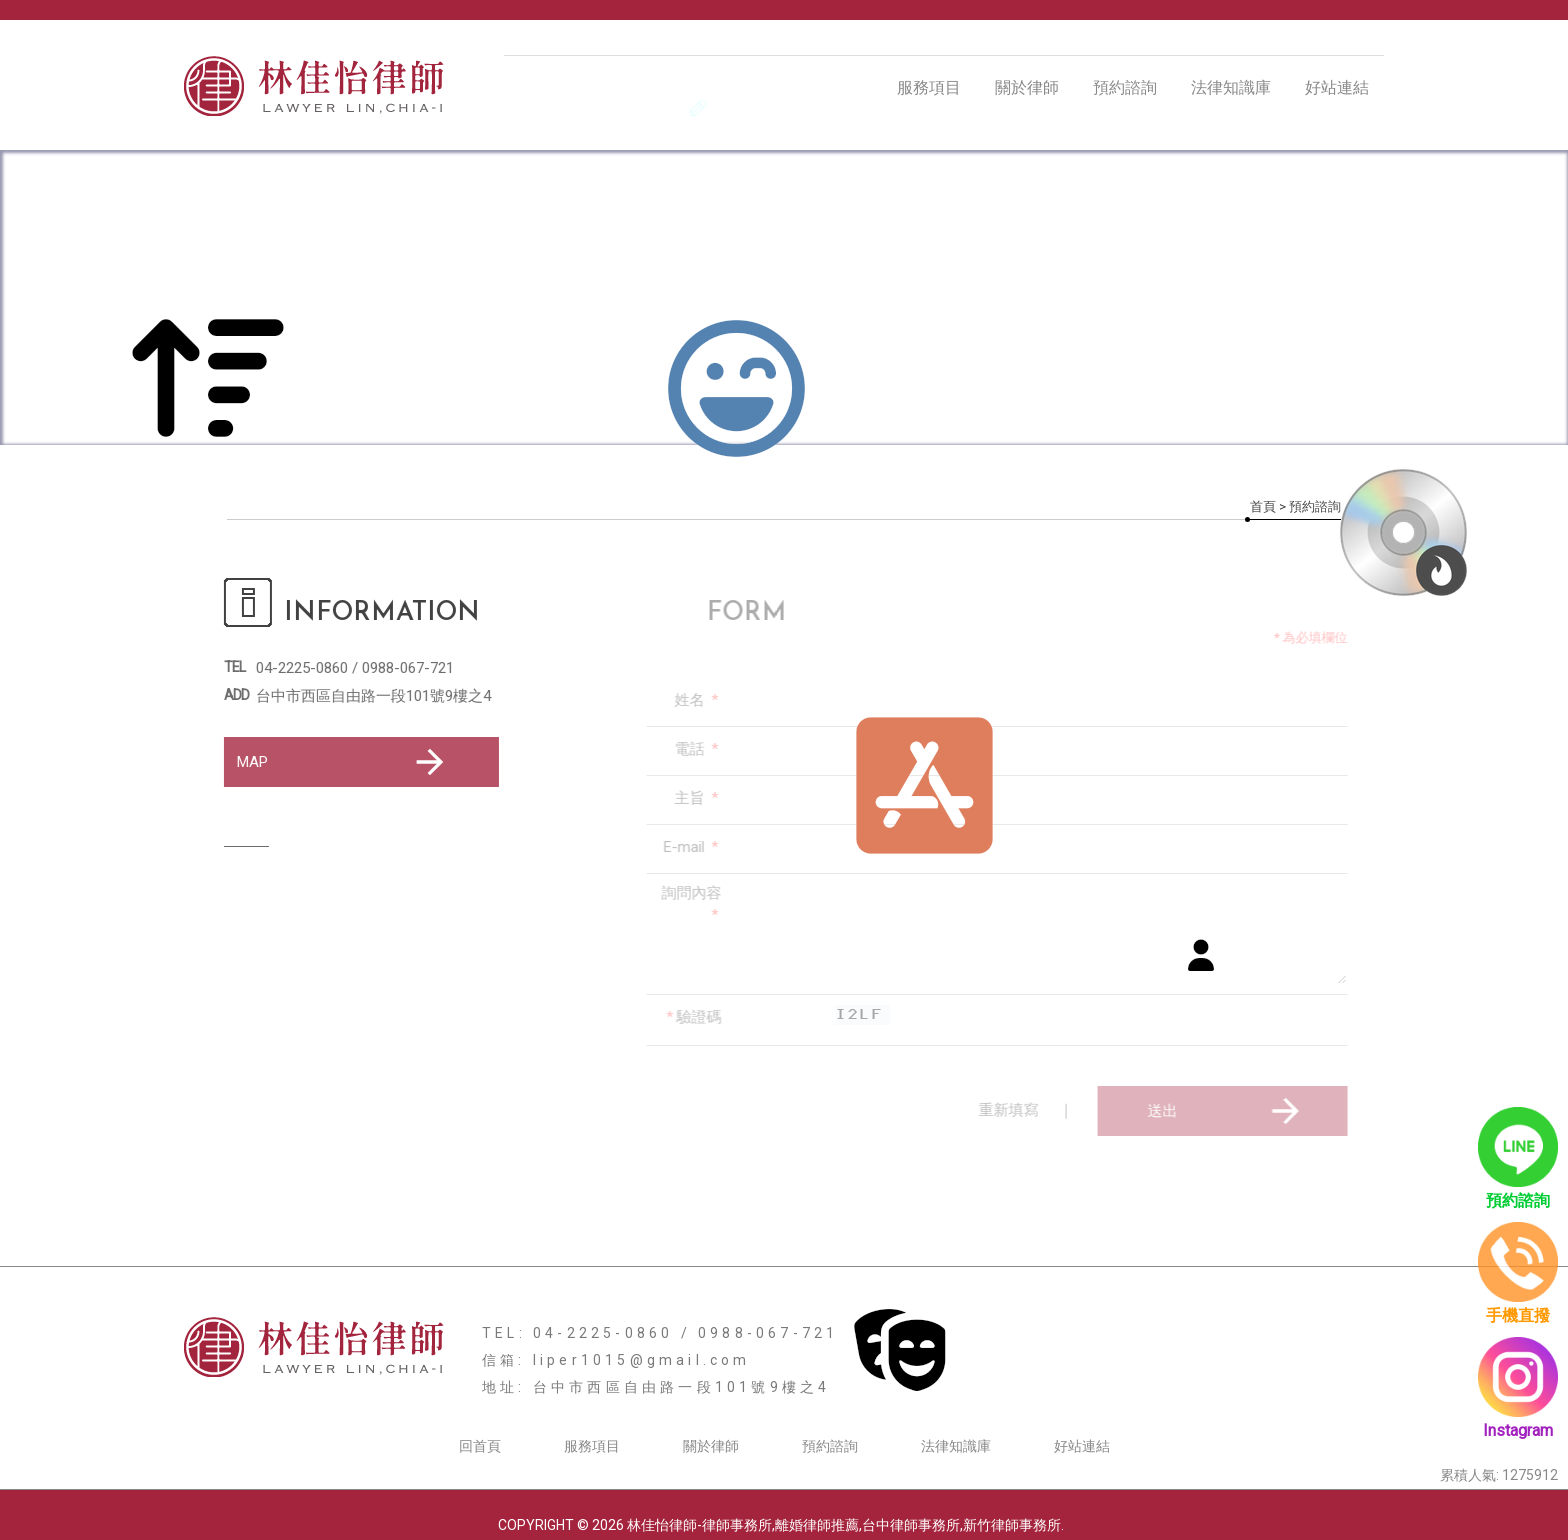 This screenshot has height=1540, width=1568. I want to click on add a playful or humorous reaction, so click(736, 388).